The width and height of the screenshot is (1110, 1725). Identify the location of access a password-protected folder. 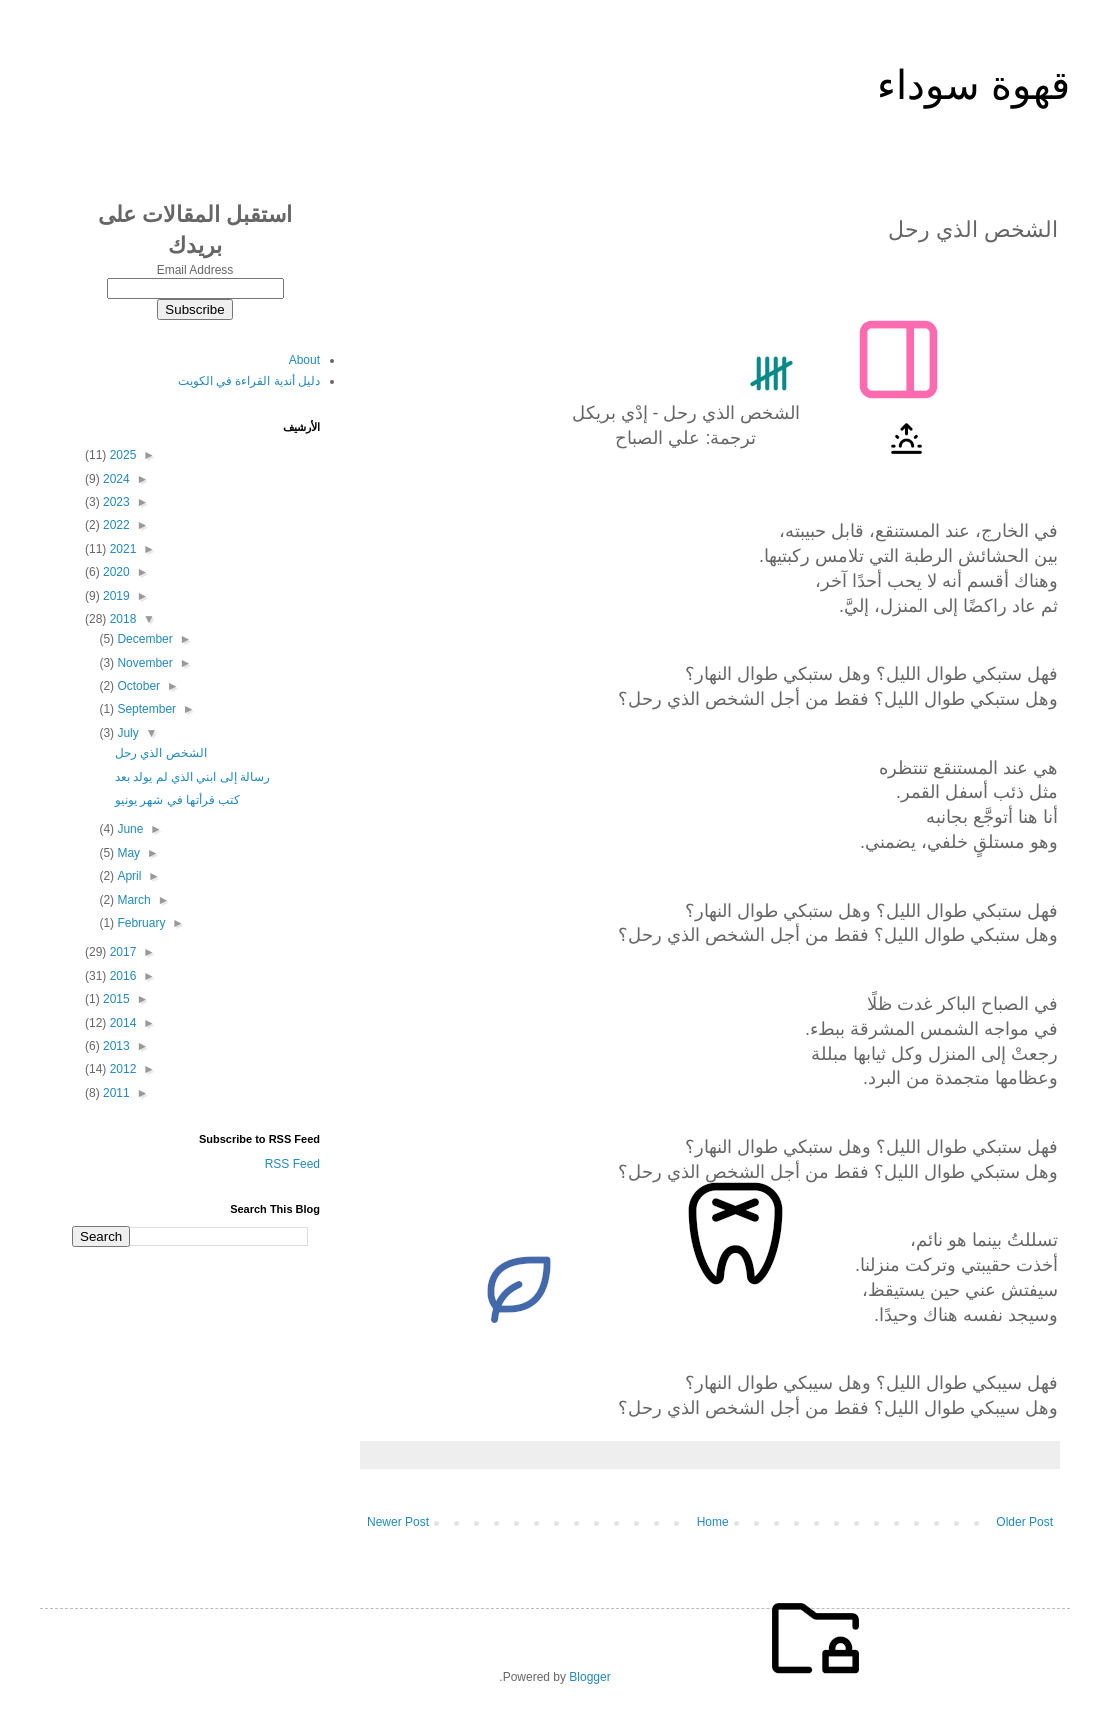
(815, 1636).